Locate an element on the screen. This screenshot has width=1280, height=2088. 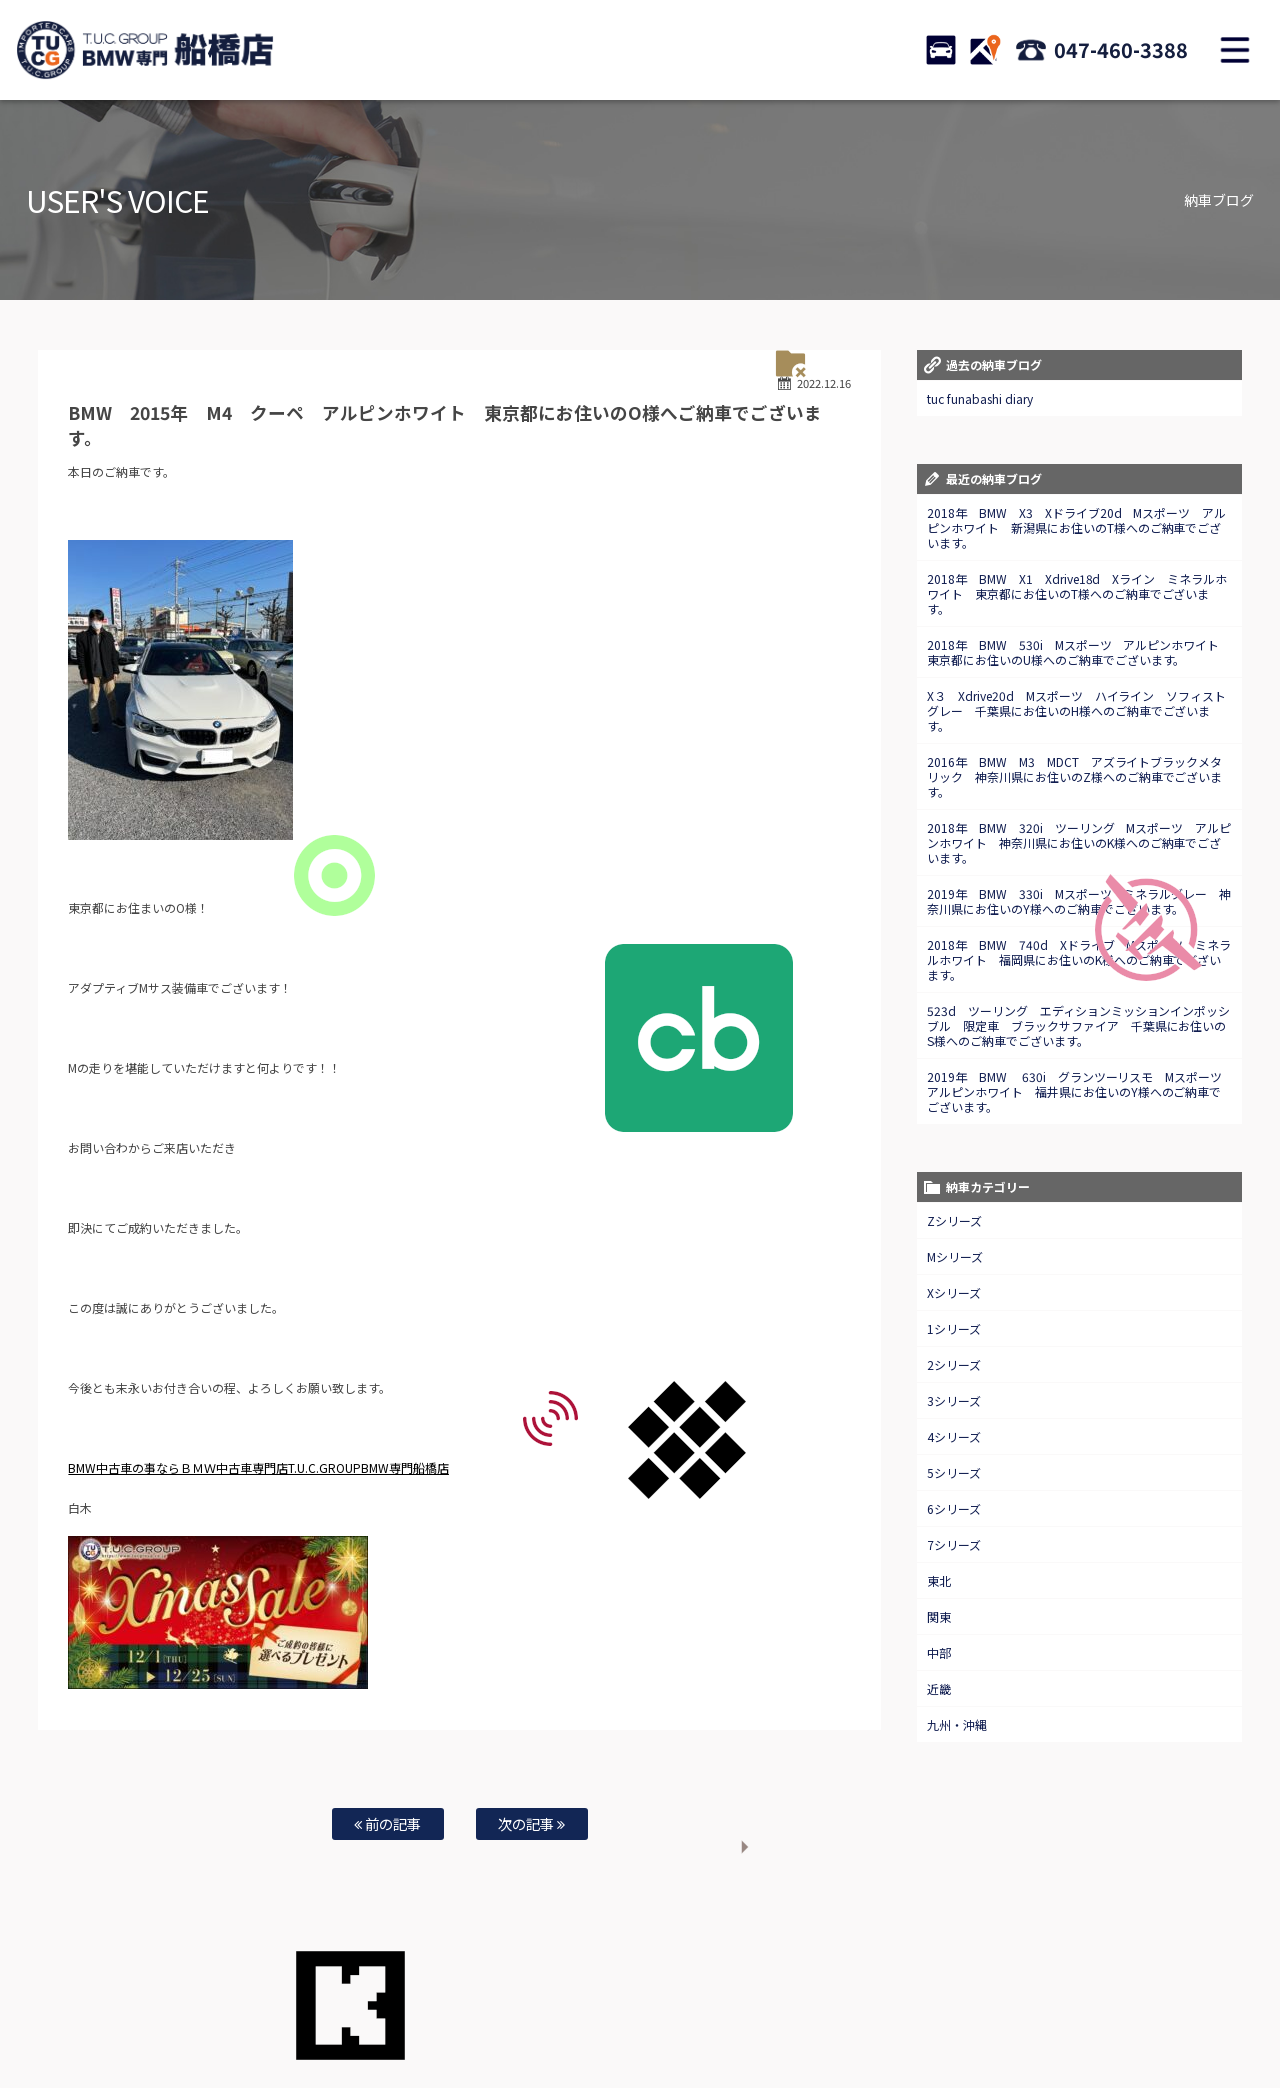
open the Kick streaming platform is located at coordinates (350, 2005).